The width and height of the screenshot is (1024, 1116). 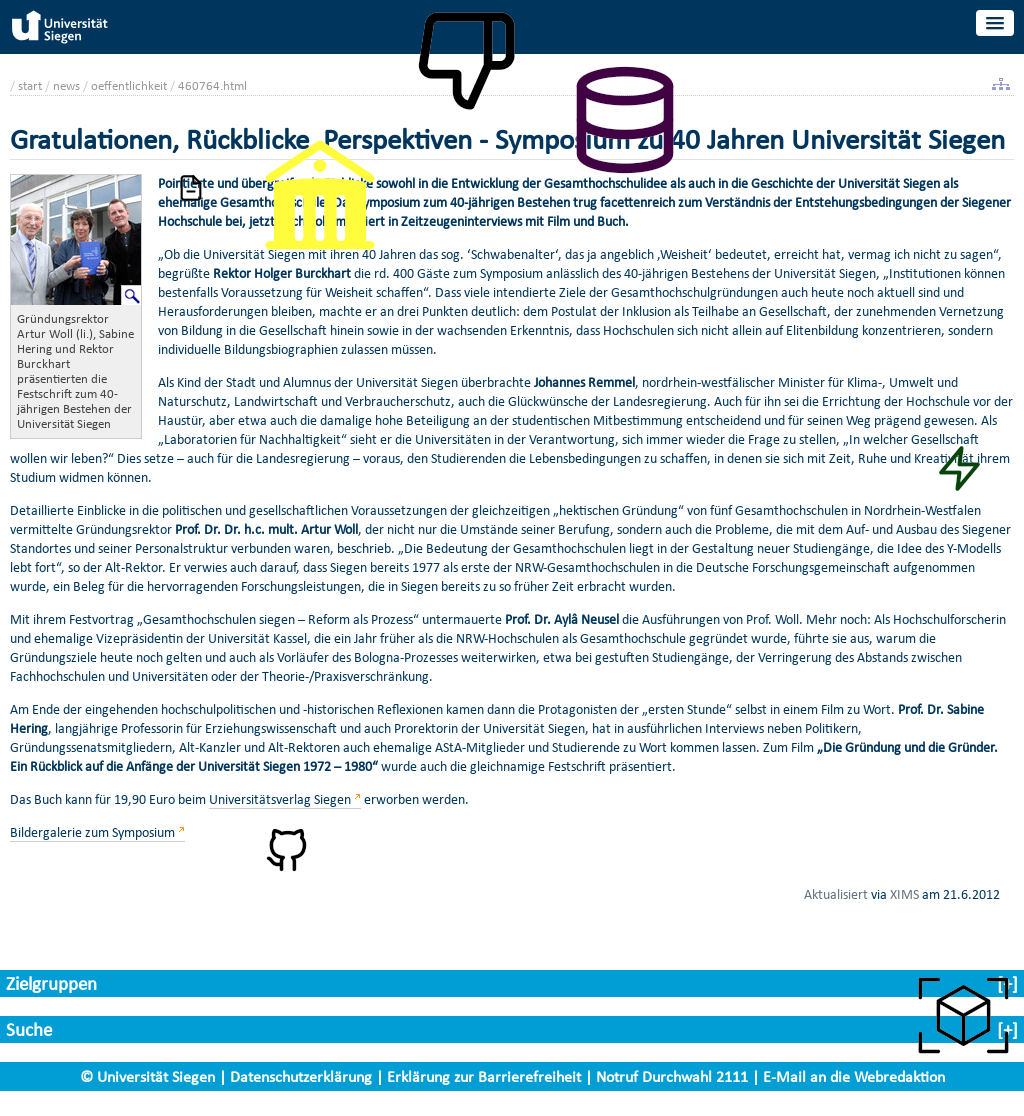 What do you see at coordinates (963, 1015) in the screenshot?
I see `scan or capture a 3D object` at bounding box center [963, 1015].